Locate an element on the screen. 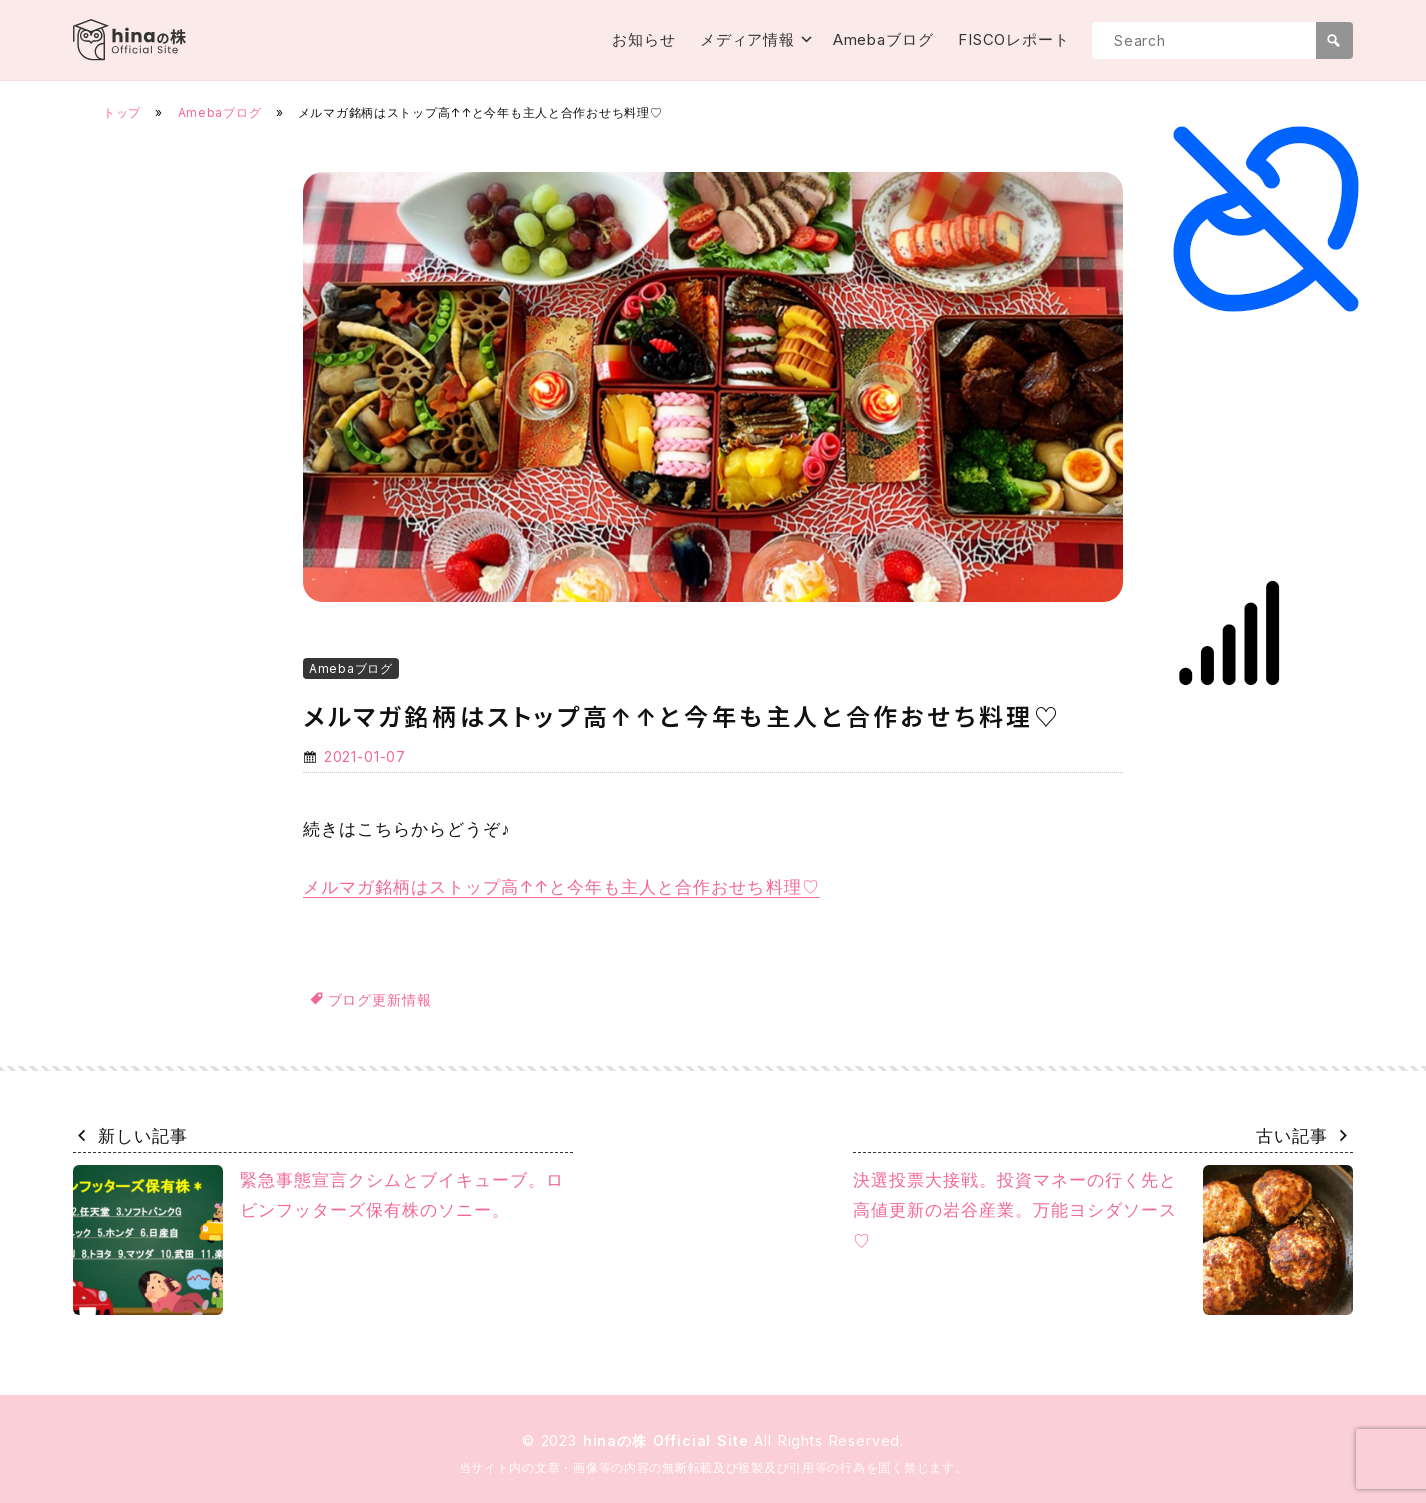  indicates full cellular signal strength is located at coordinates (1233, 639).